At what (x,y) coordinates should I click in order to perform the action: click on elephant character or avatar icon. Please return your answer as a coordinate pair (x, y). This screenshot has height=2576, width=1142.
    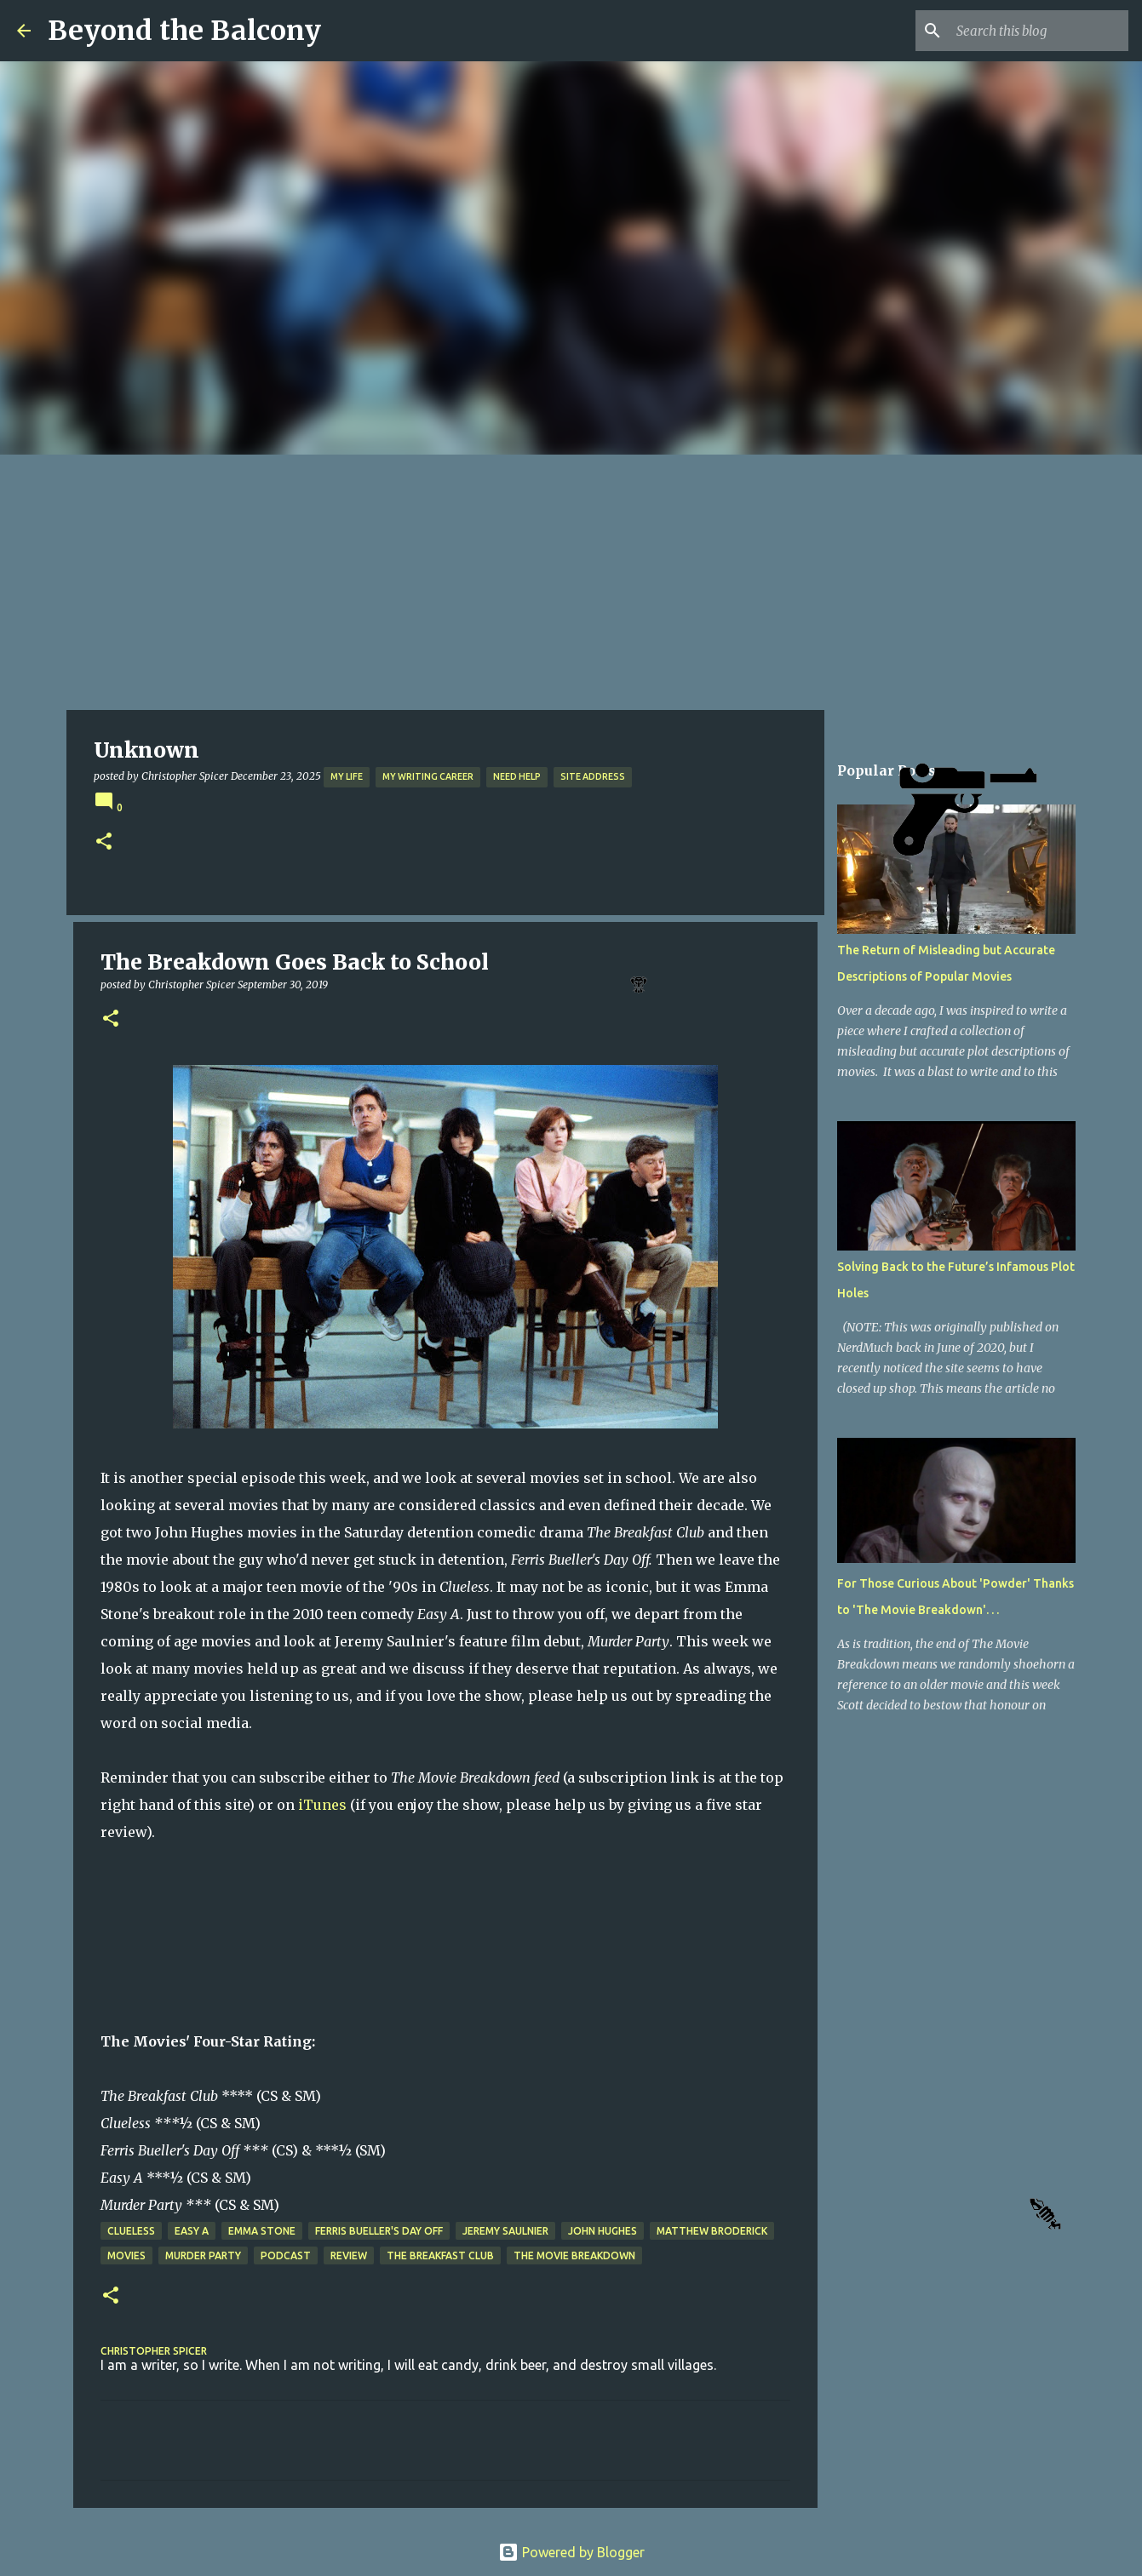
    Looking at the image, I should click on (639, 985).